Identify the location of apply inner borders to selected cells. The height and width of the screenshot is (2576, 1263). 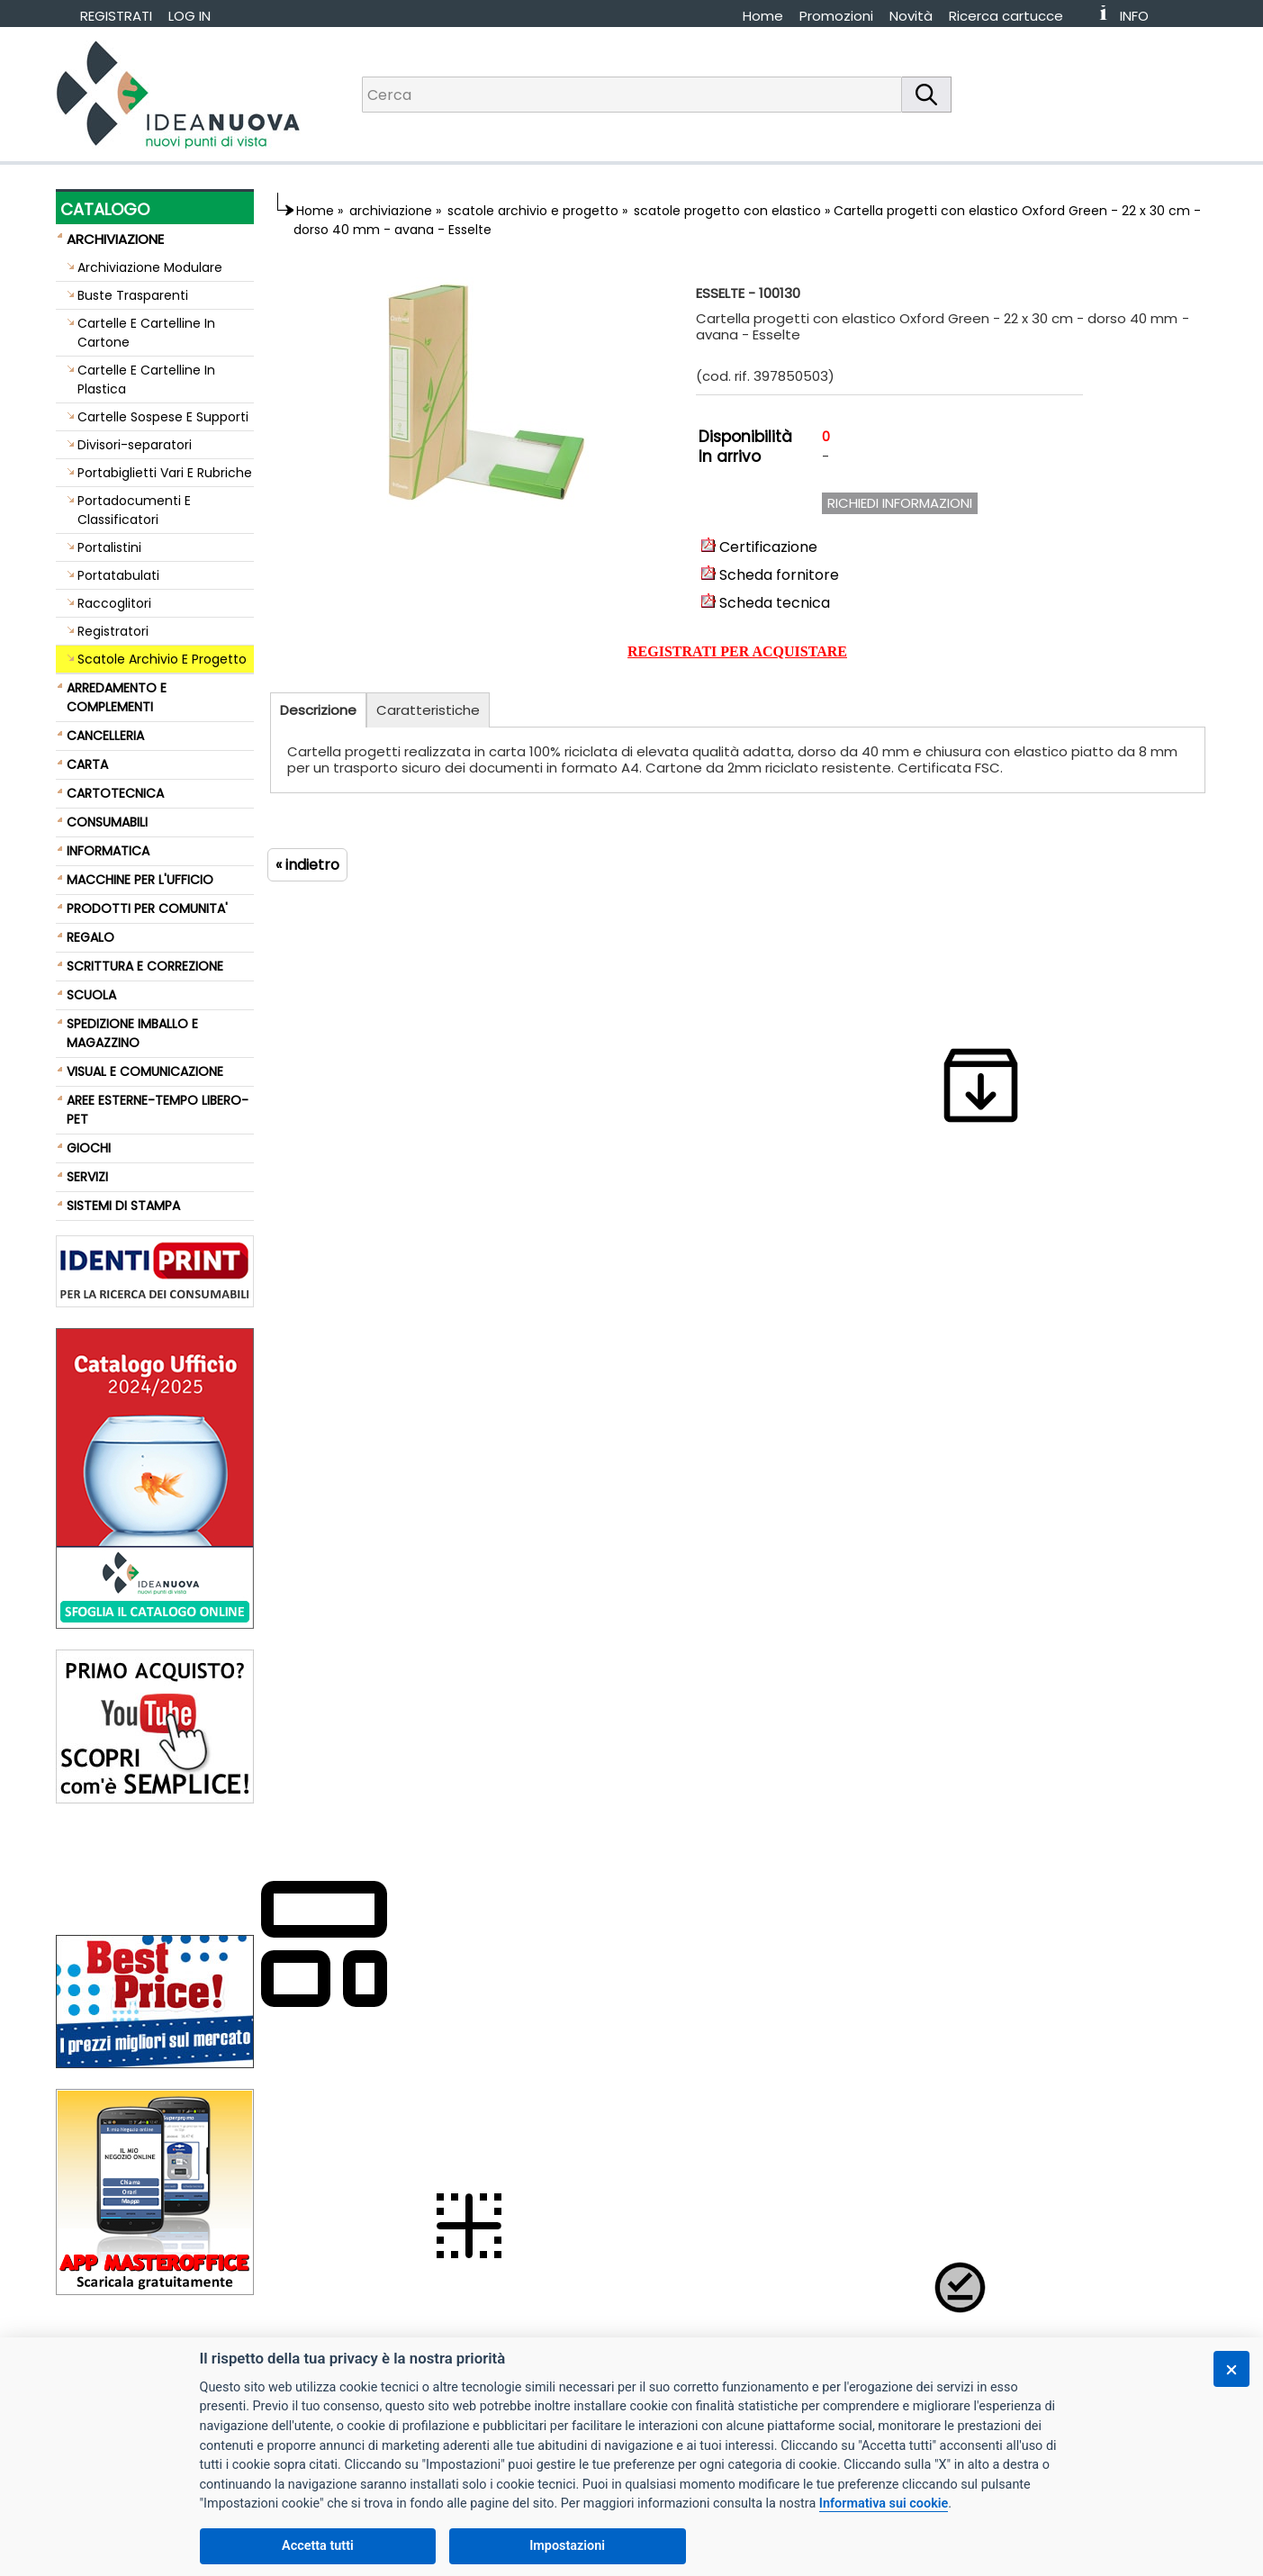
(469, 2226).